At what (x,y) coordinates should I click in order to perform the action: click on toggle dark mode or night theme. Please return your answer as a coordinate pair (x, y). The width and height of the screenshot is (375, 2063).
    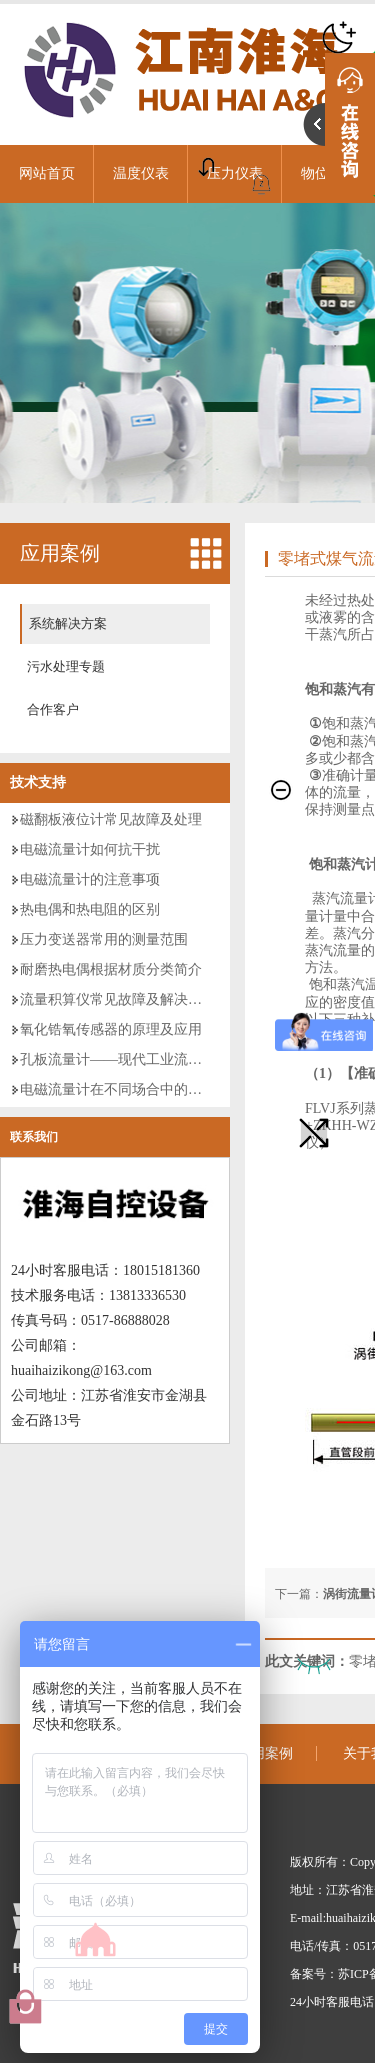
    Looking at the image, I should click on (338, 38).